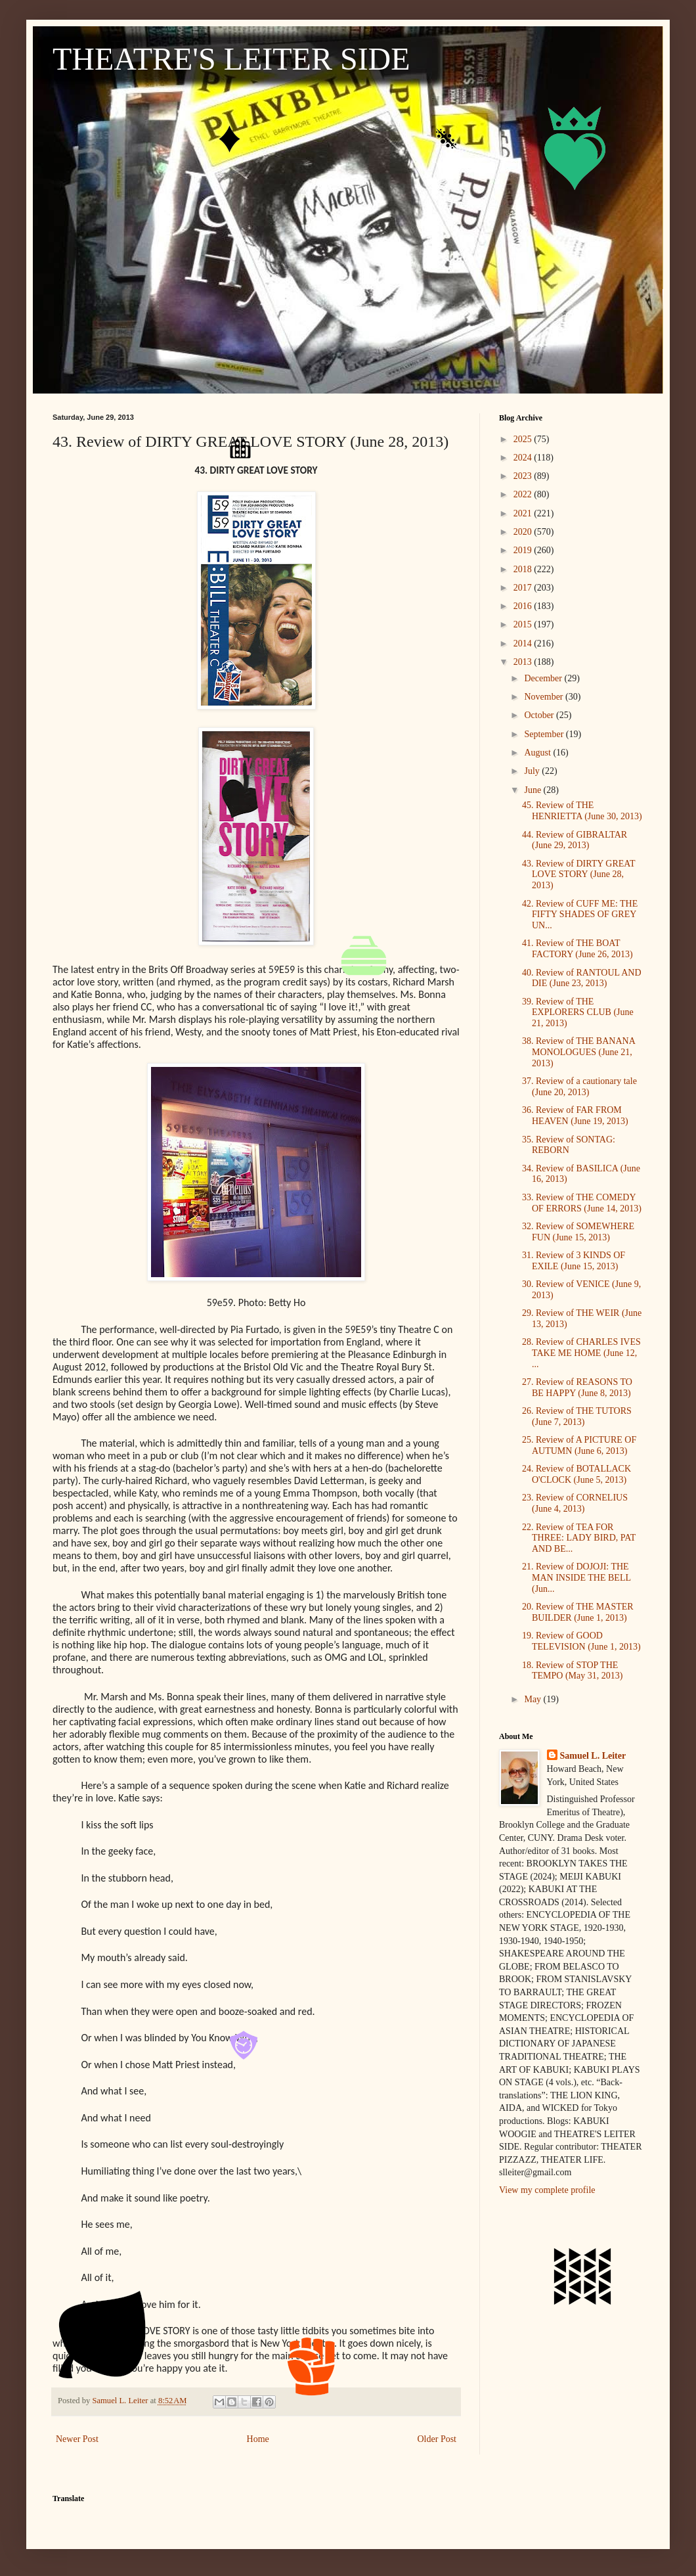 The image size is (696, 2576). What do you see at coordinates (311, 2366) in the screenshot?
I see `indicates strength or power attribute in a game` at bounding box center [311, 2366].